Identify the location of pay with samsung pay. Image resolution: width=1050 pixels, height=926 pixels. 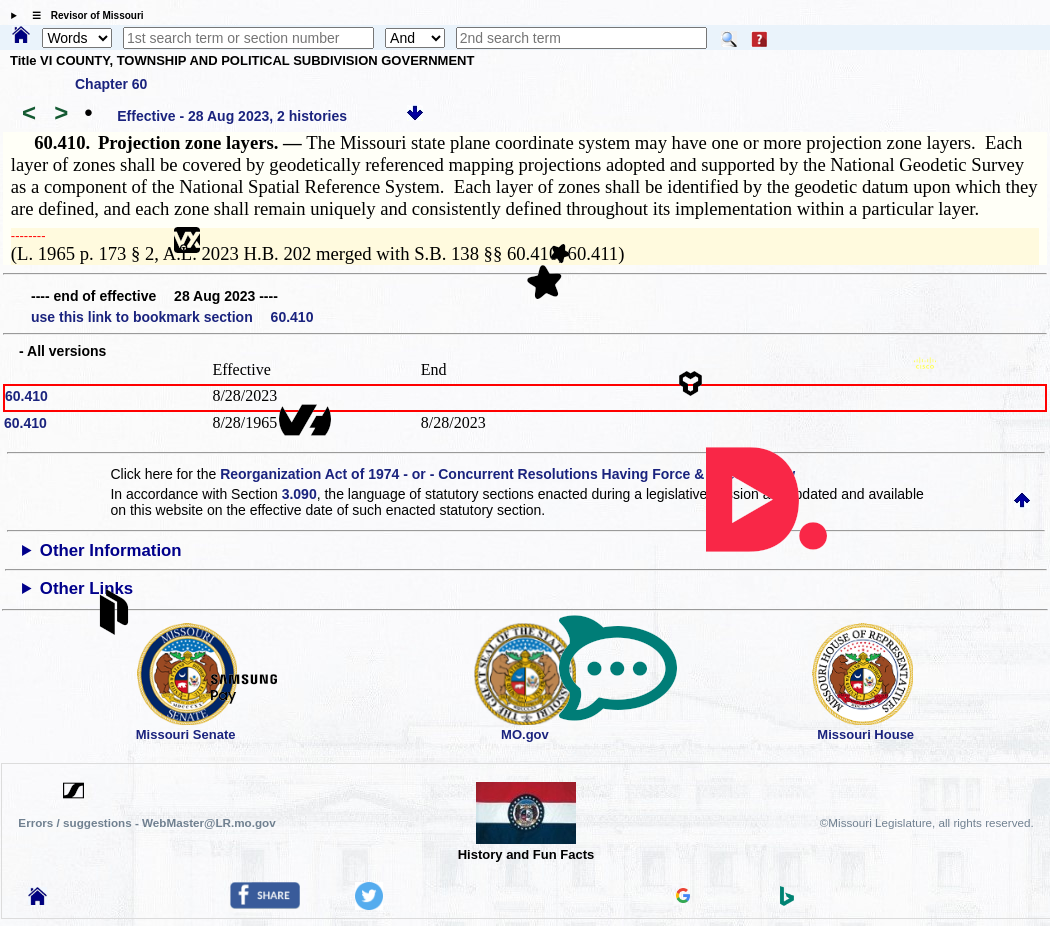
(244, 689).